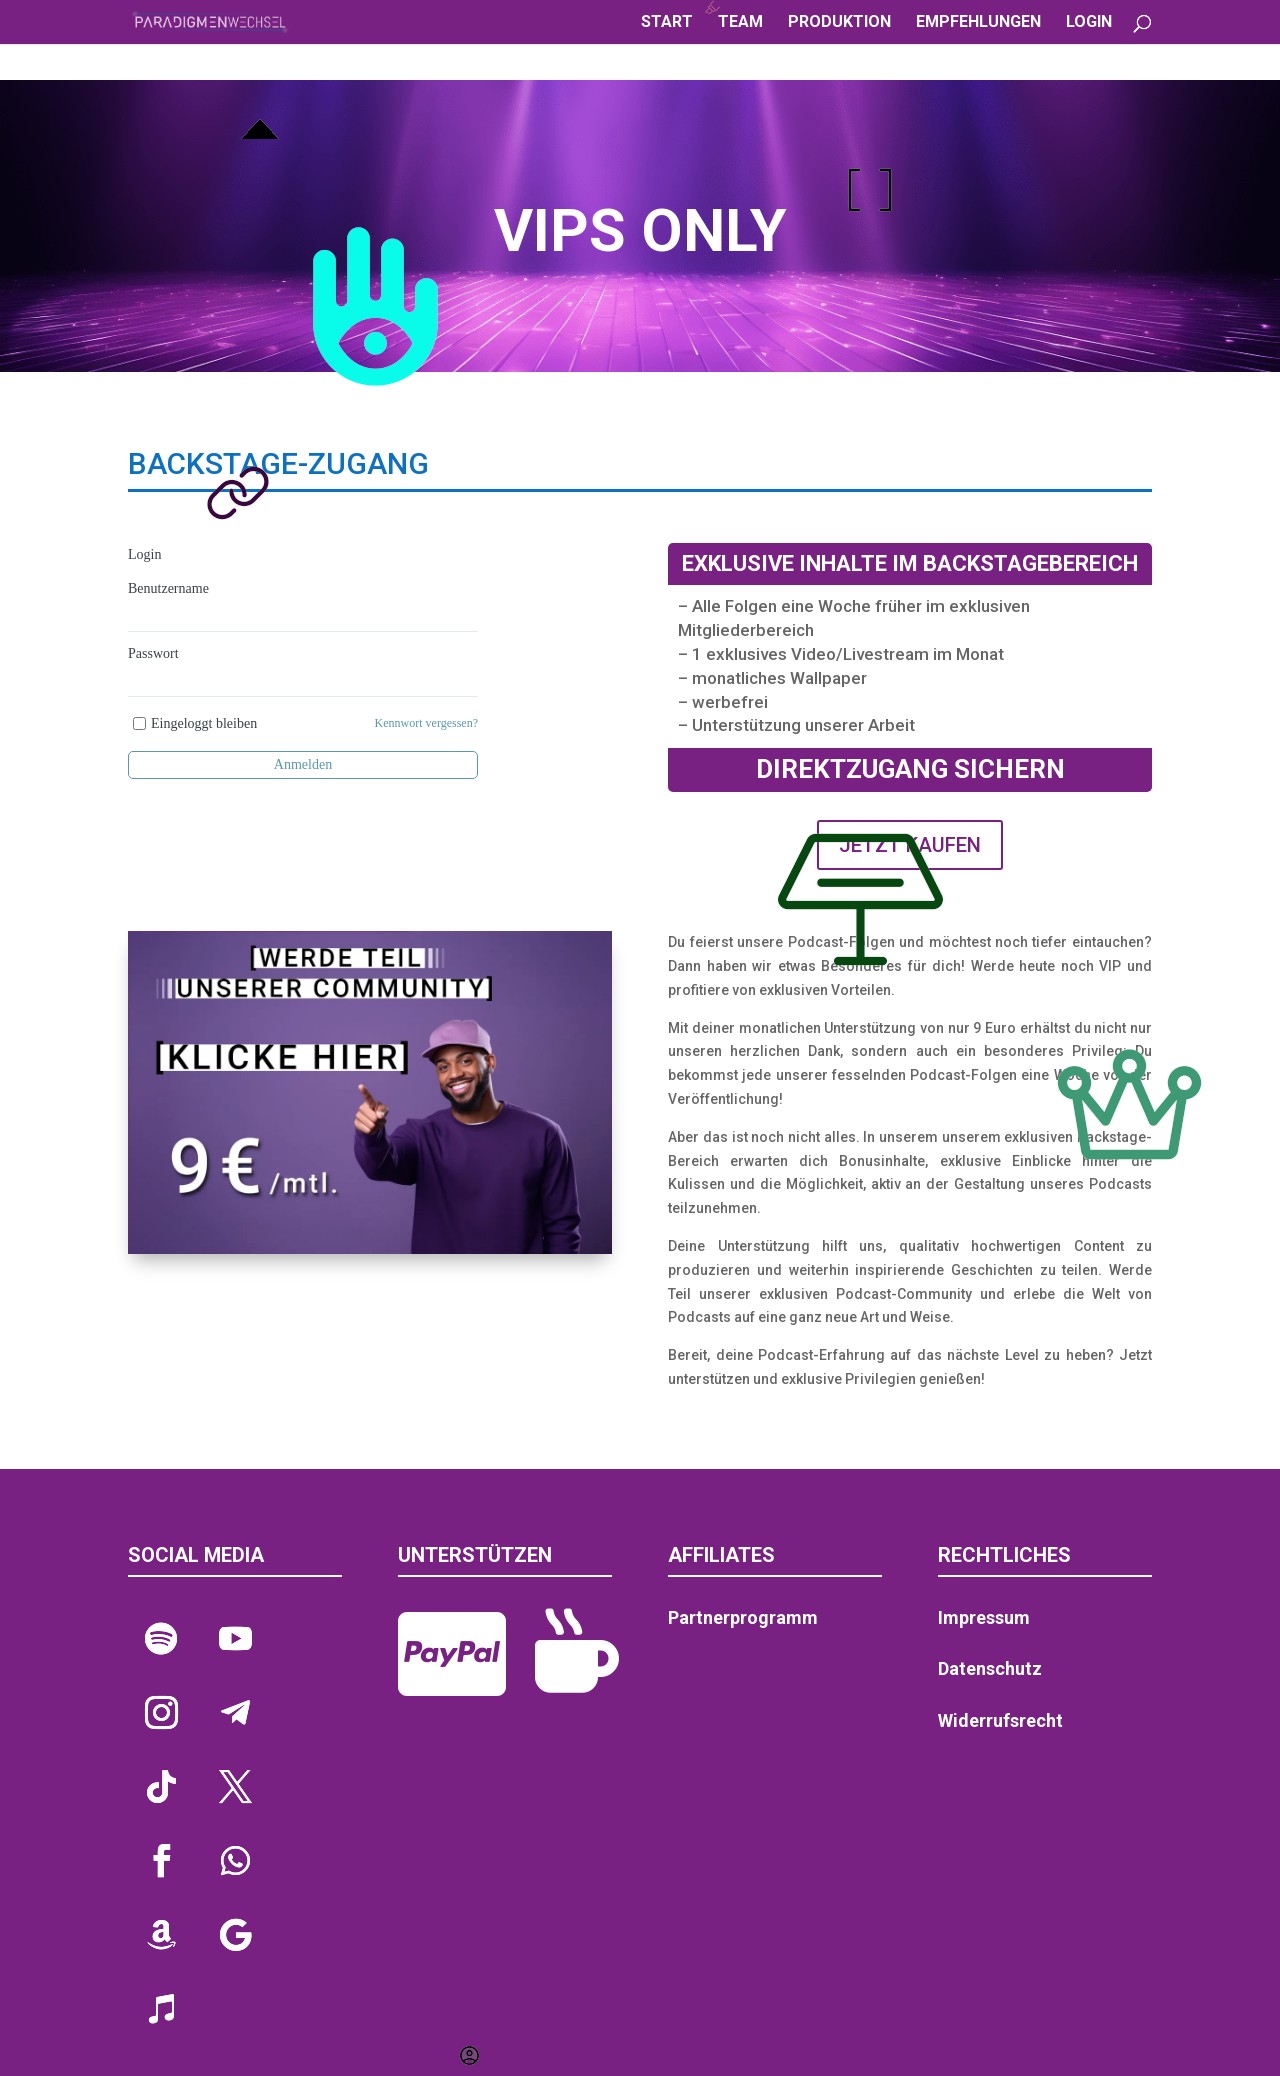  I want to click on insert or edit code brackets, so click(870, 190).